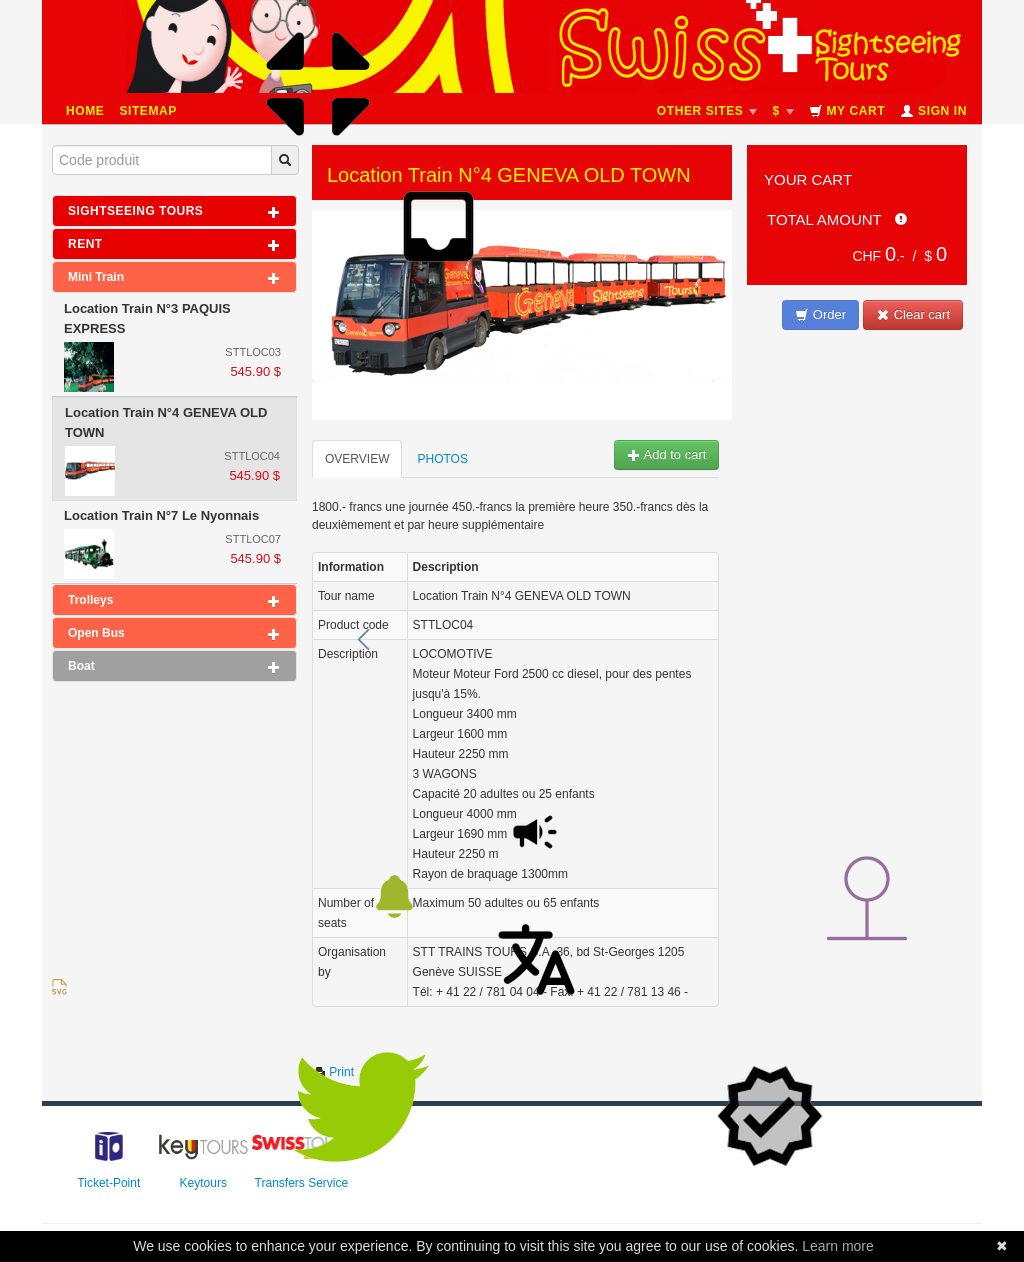 The width and height of the screenshot is (1024, 1262). Describe the element at coordinates (867, 900) in the screenshot. I see `mark a location on the map` at that location.